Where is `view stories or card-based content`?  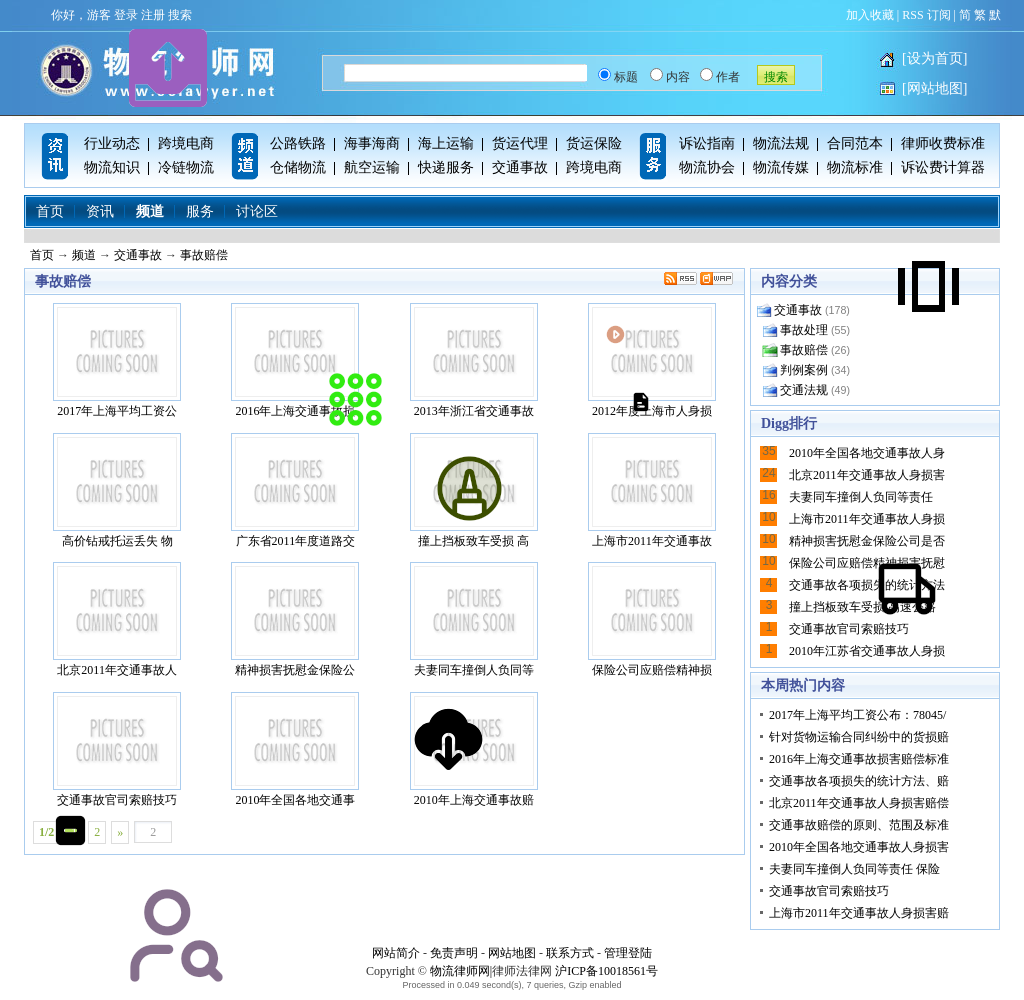
view stories or card-based content is located at coordinates (928, 288).